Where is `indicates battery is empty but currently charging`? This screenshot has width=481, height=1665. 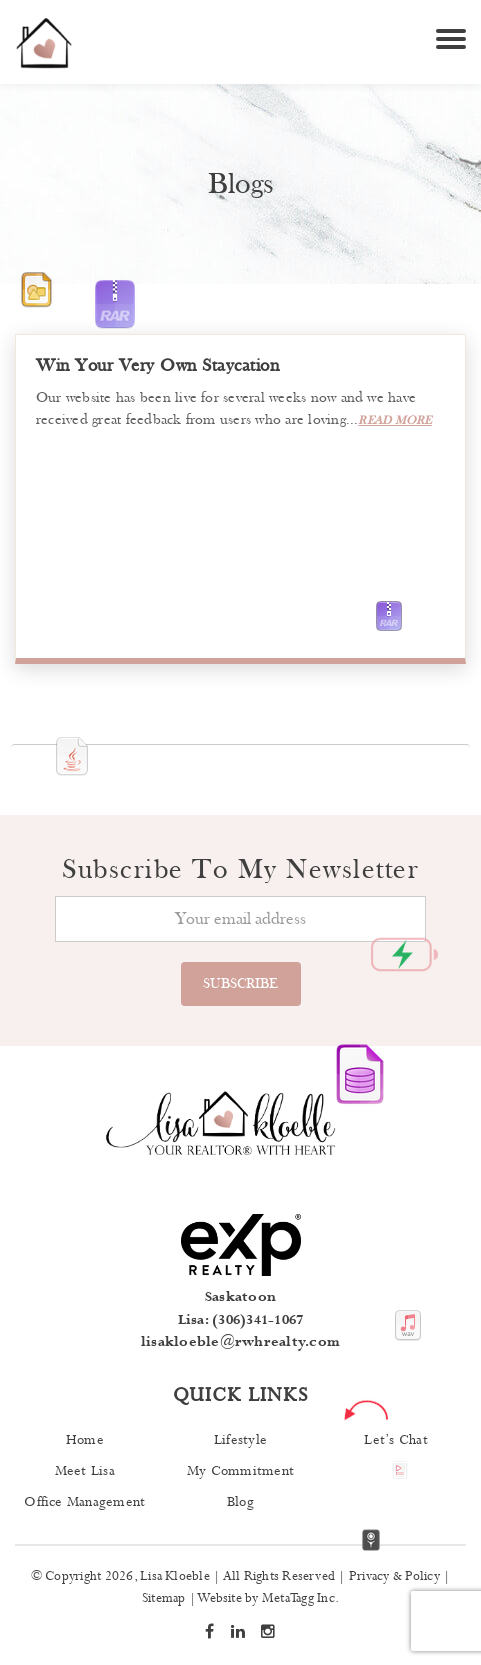 indicates battery is empty but currently charging is located at coordinates (404, 954).